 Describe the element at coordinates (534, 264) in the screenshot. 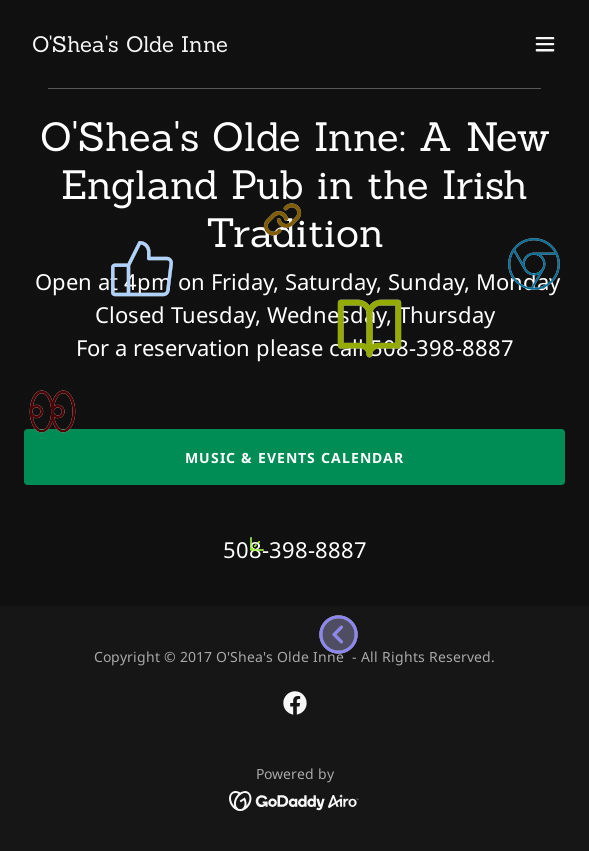

I see `open Google Chrome browser` at that location.